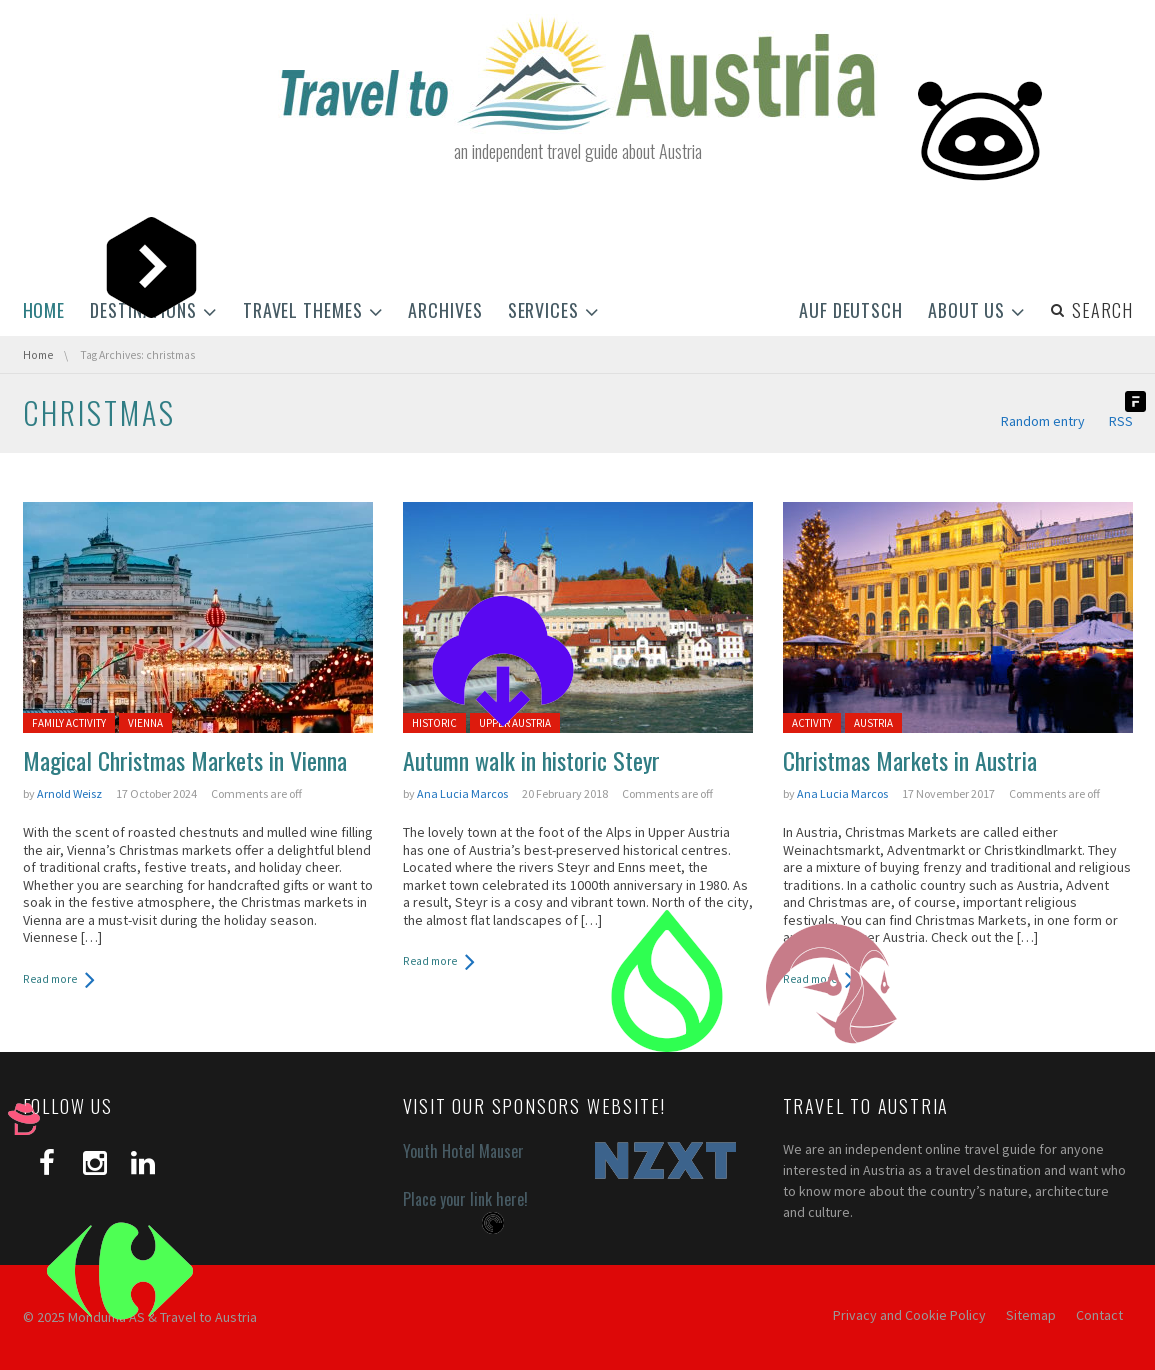 The height and width of the screenshot is (1370, 1155). Describe the element at coordinates (493, 1223) in the screenshot. I see `open pocket casts app` at that location.